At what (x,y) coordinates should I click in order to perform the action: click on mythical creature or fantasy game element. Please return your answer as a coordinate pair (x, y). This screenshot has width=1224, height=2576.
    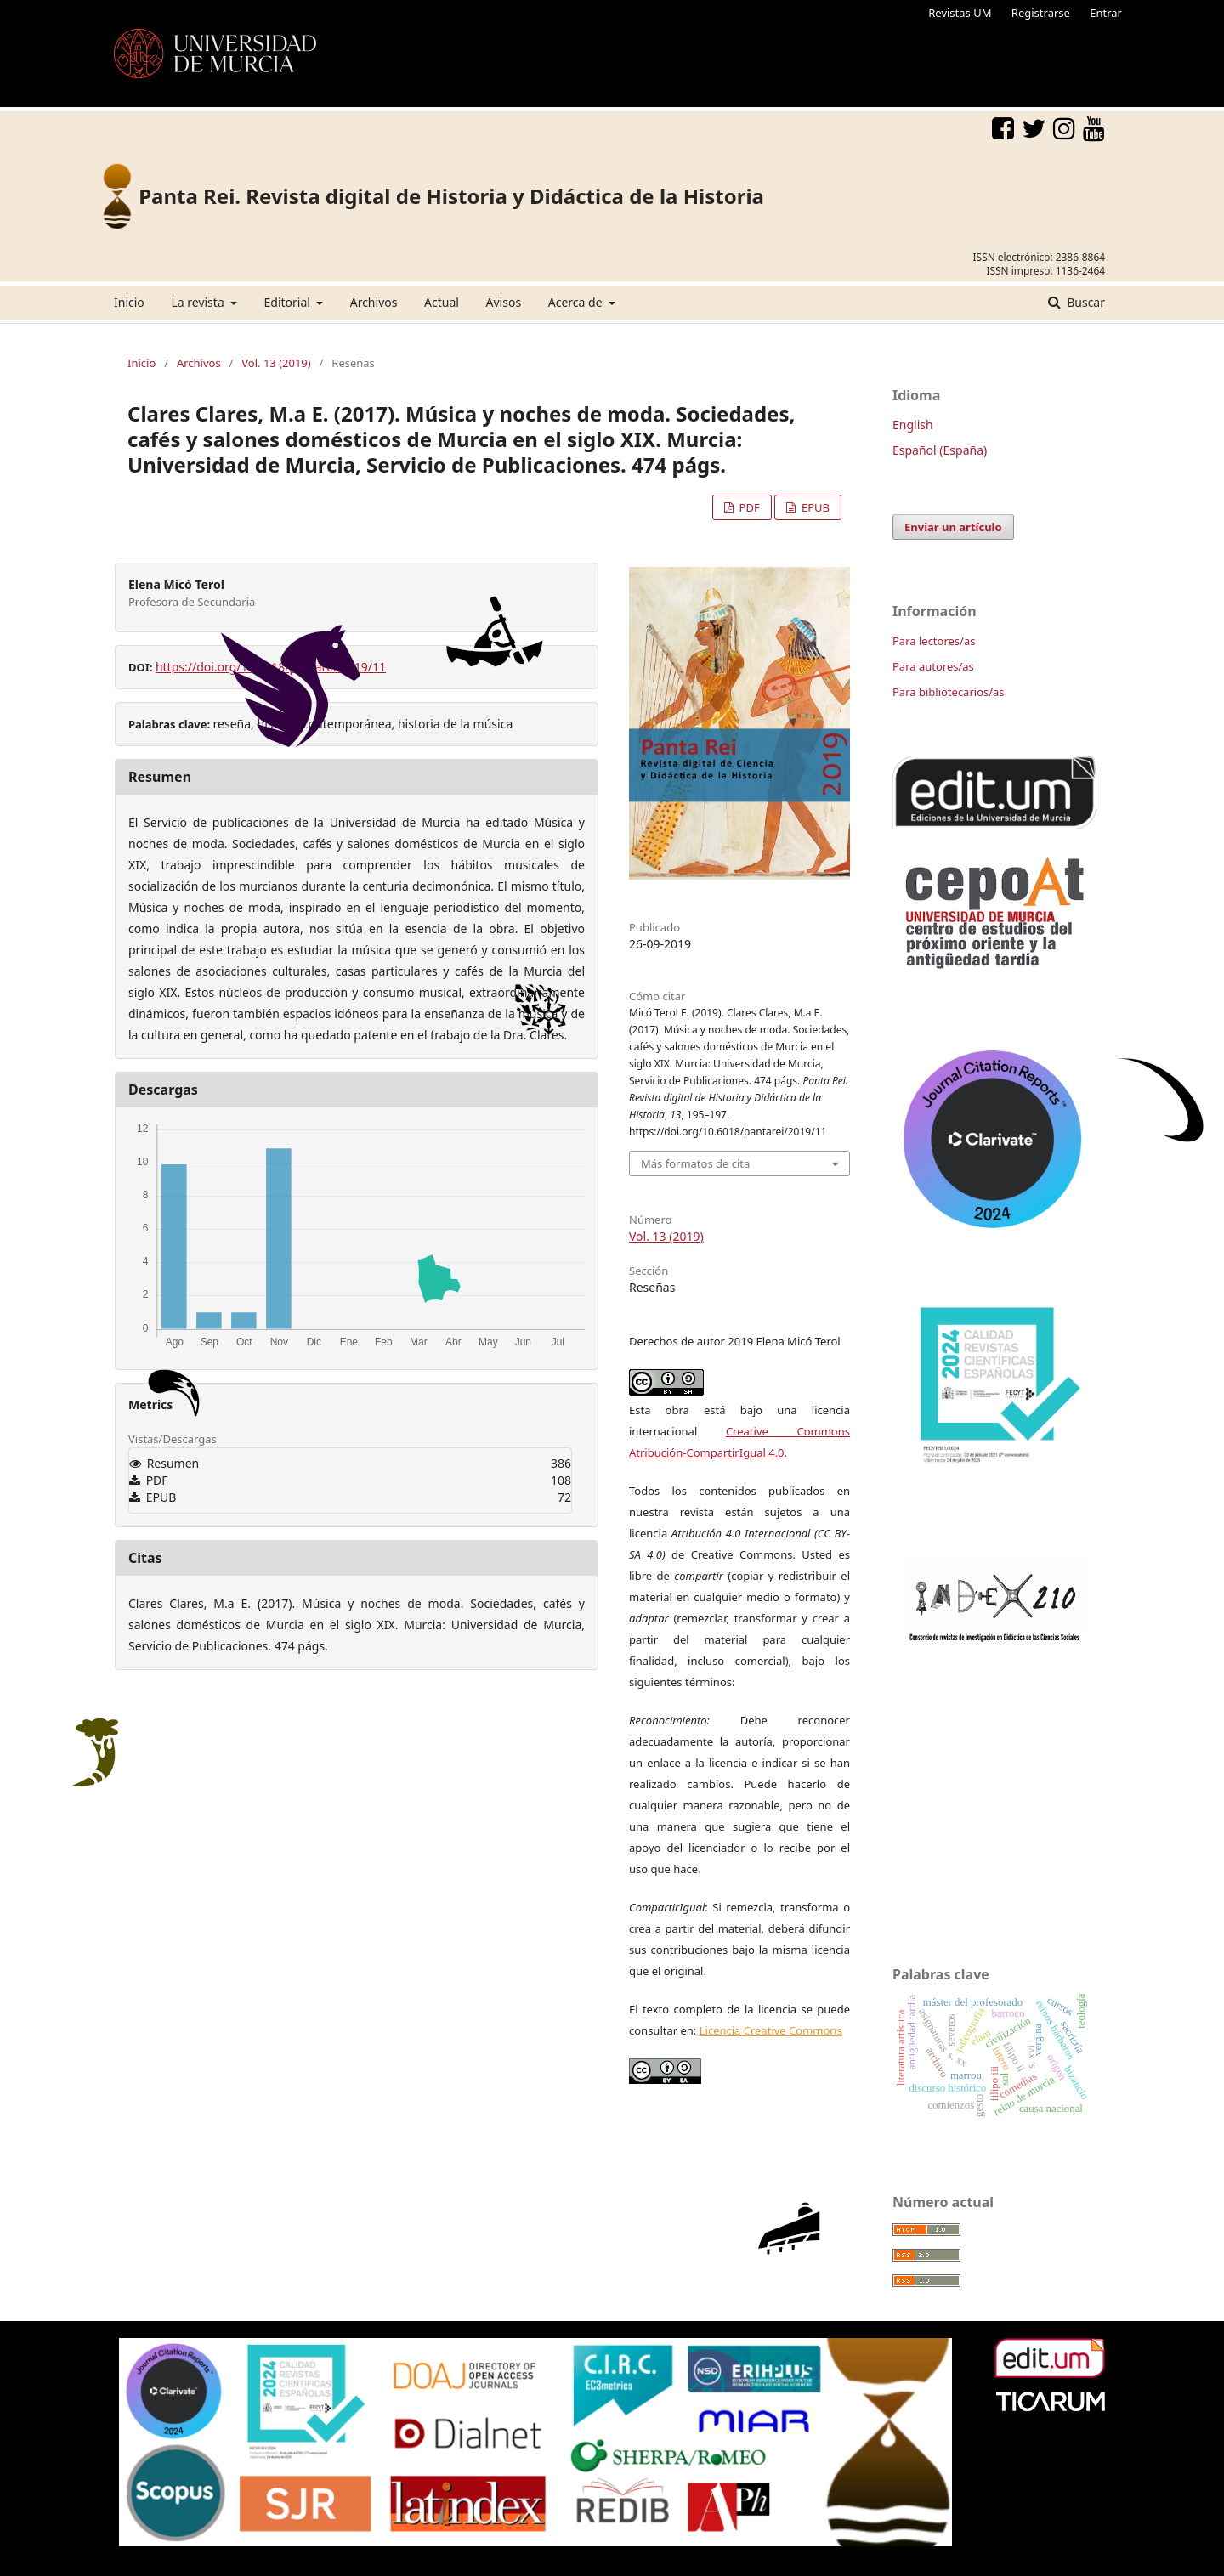
    Looking at the image, I should click on (290, 686).